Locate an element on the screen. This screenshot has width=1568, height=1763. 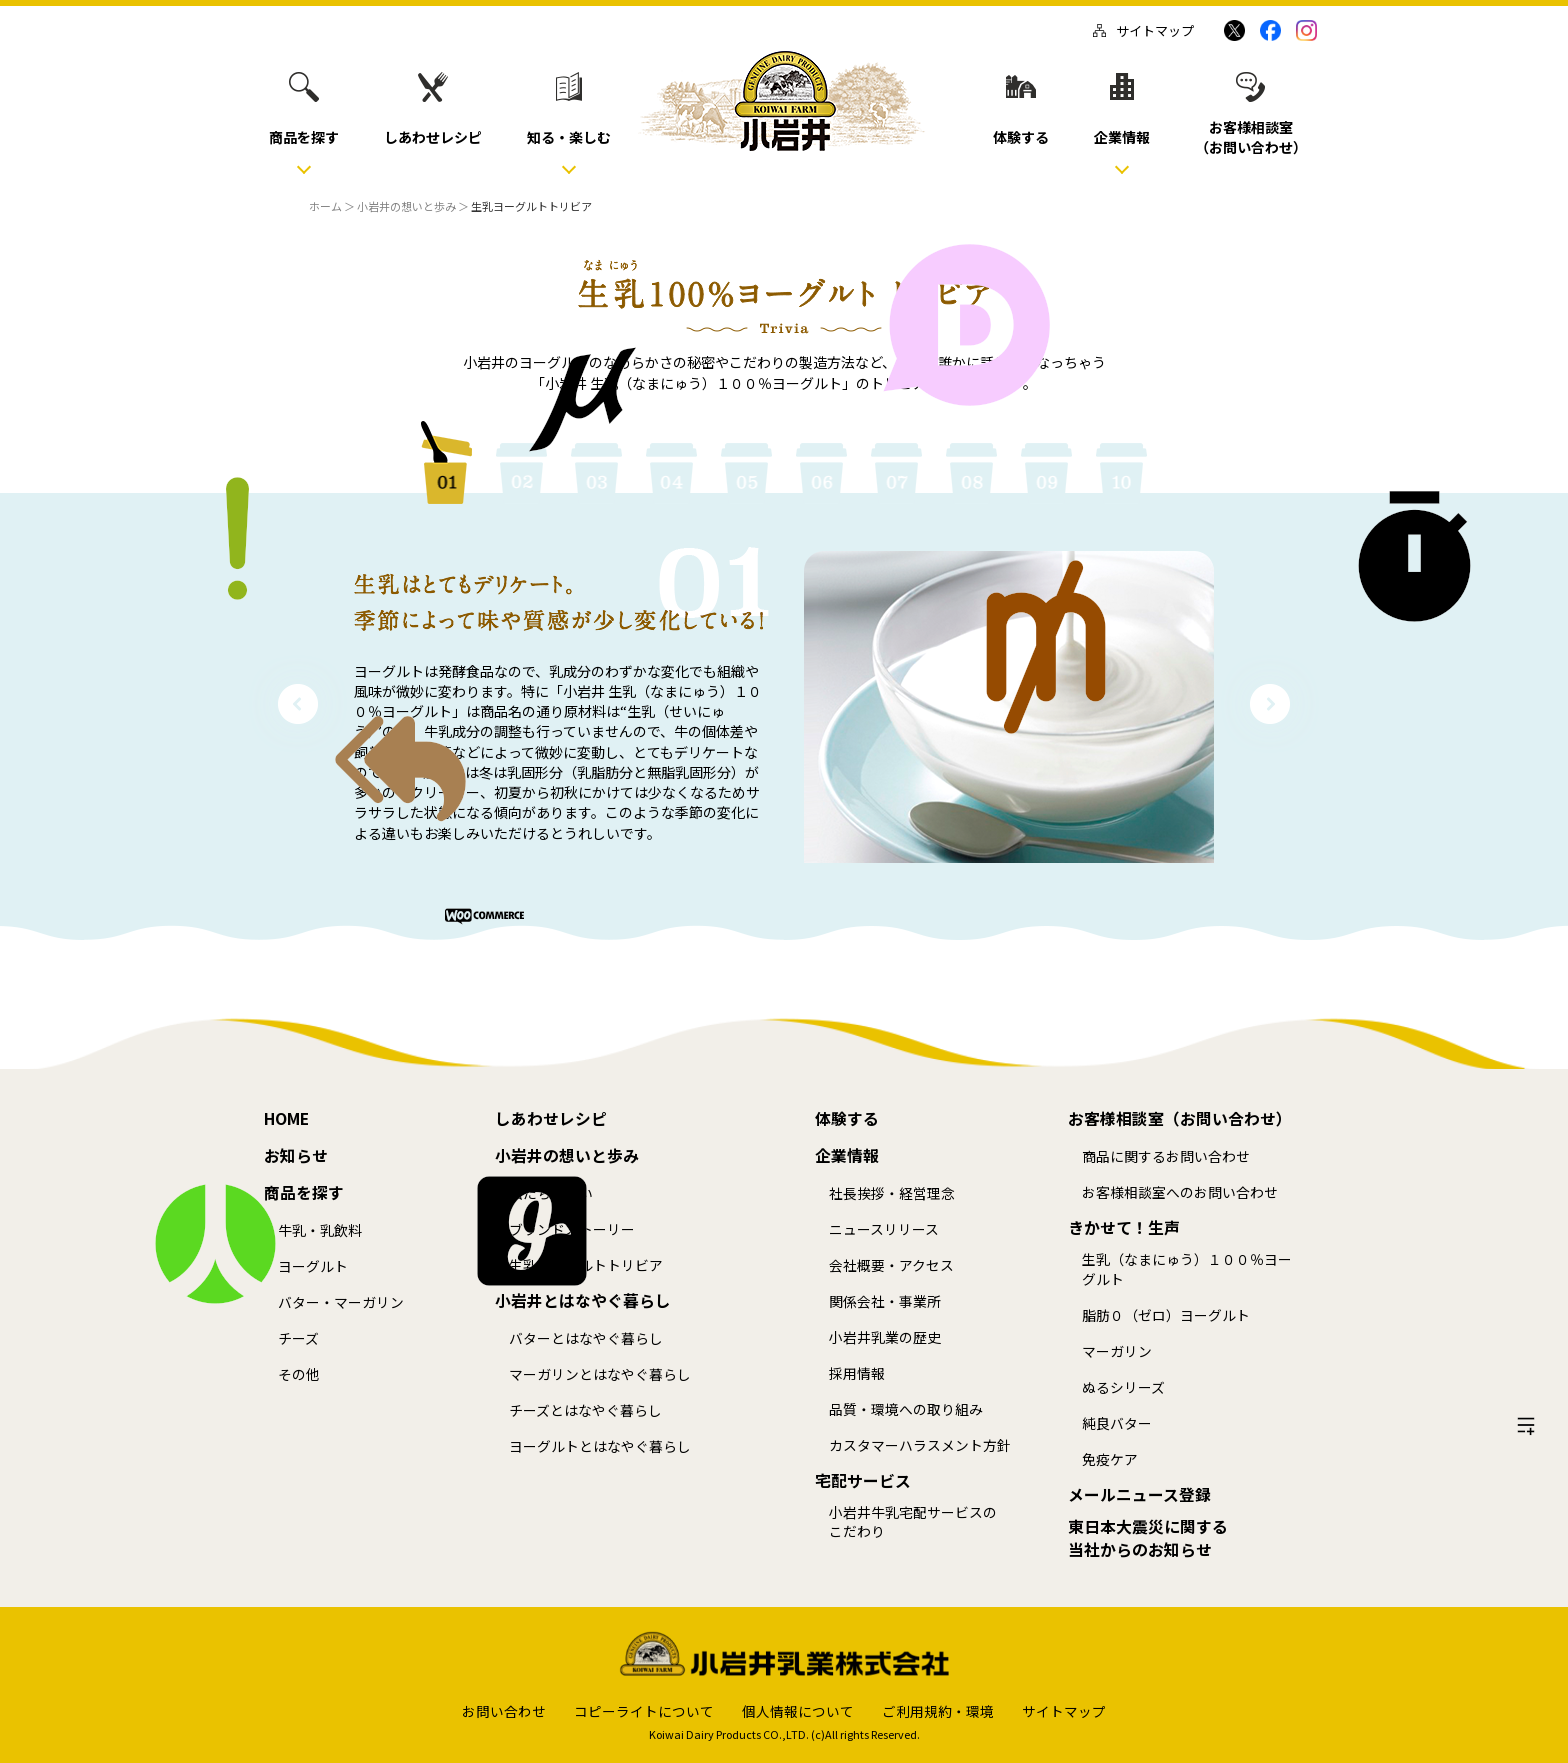
add a new menu item is located at coordinates (1526, 1425).